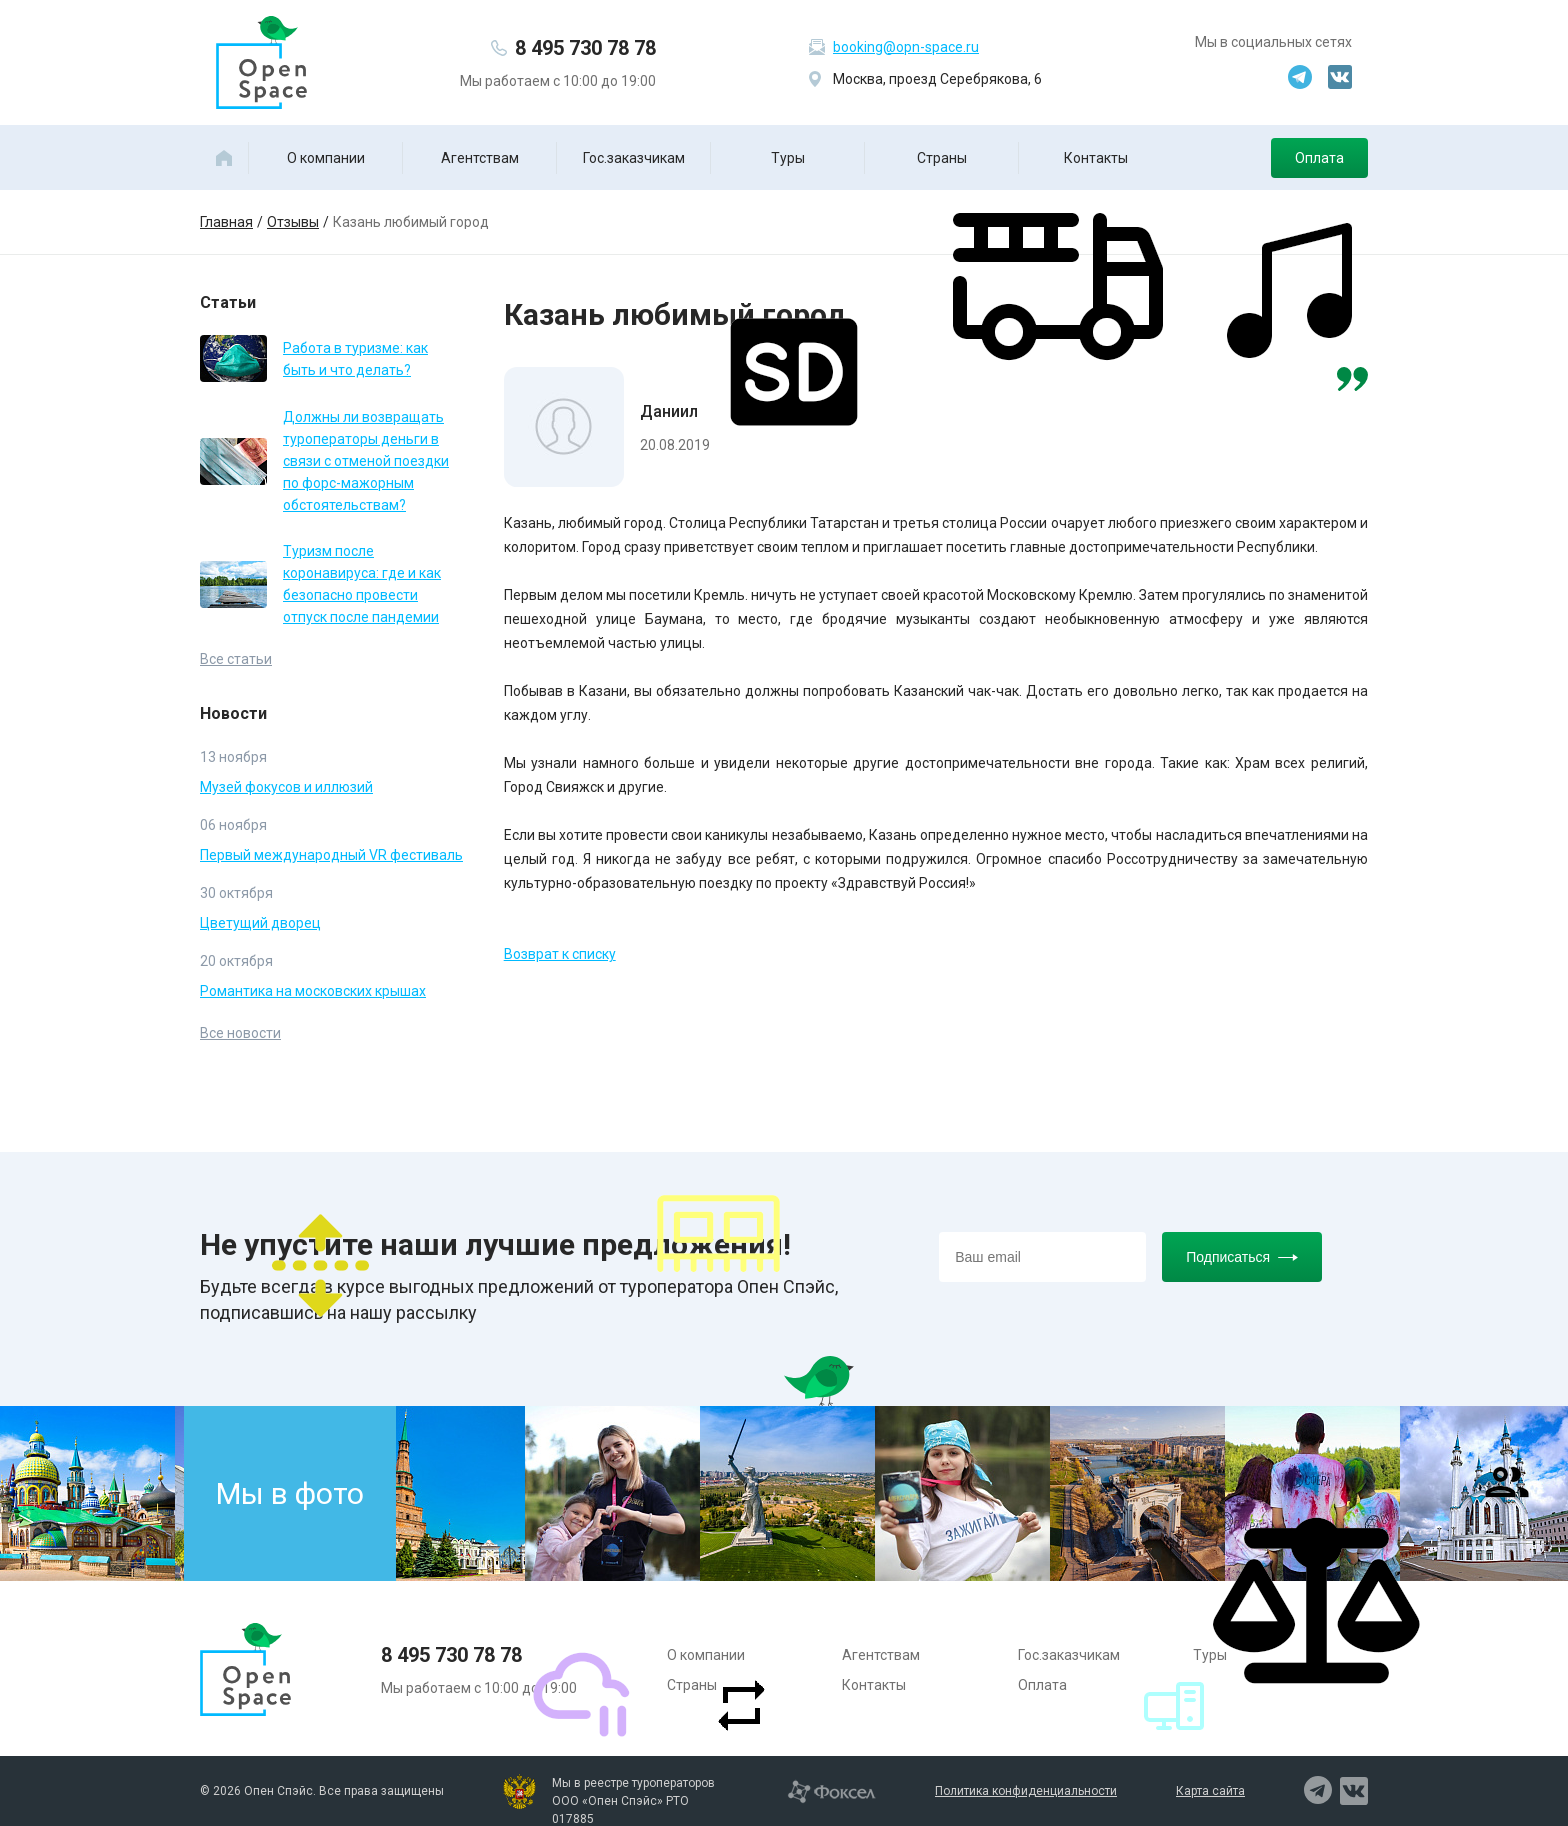 This screenshot has height=1826, width=1568. Describe the element at coordinates (718, 1231) in the screenshot. I see `view device memory or RAM usage` at that location.